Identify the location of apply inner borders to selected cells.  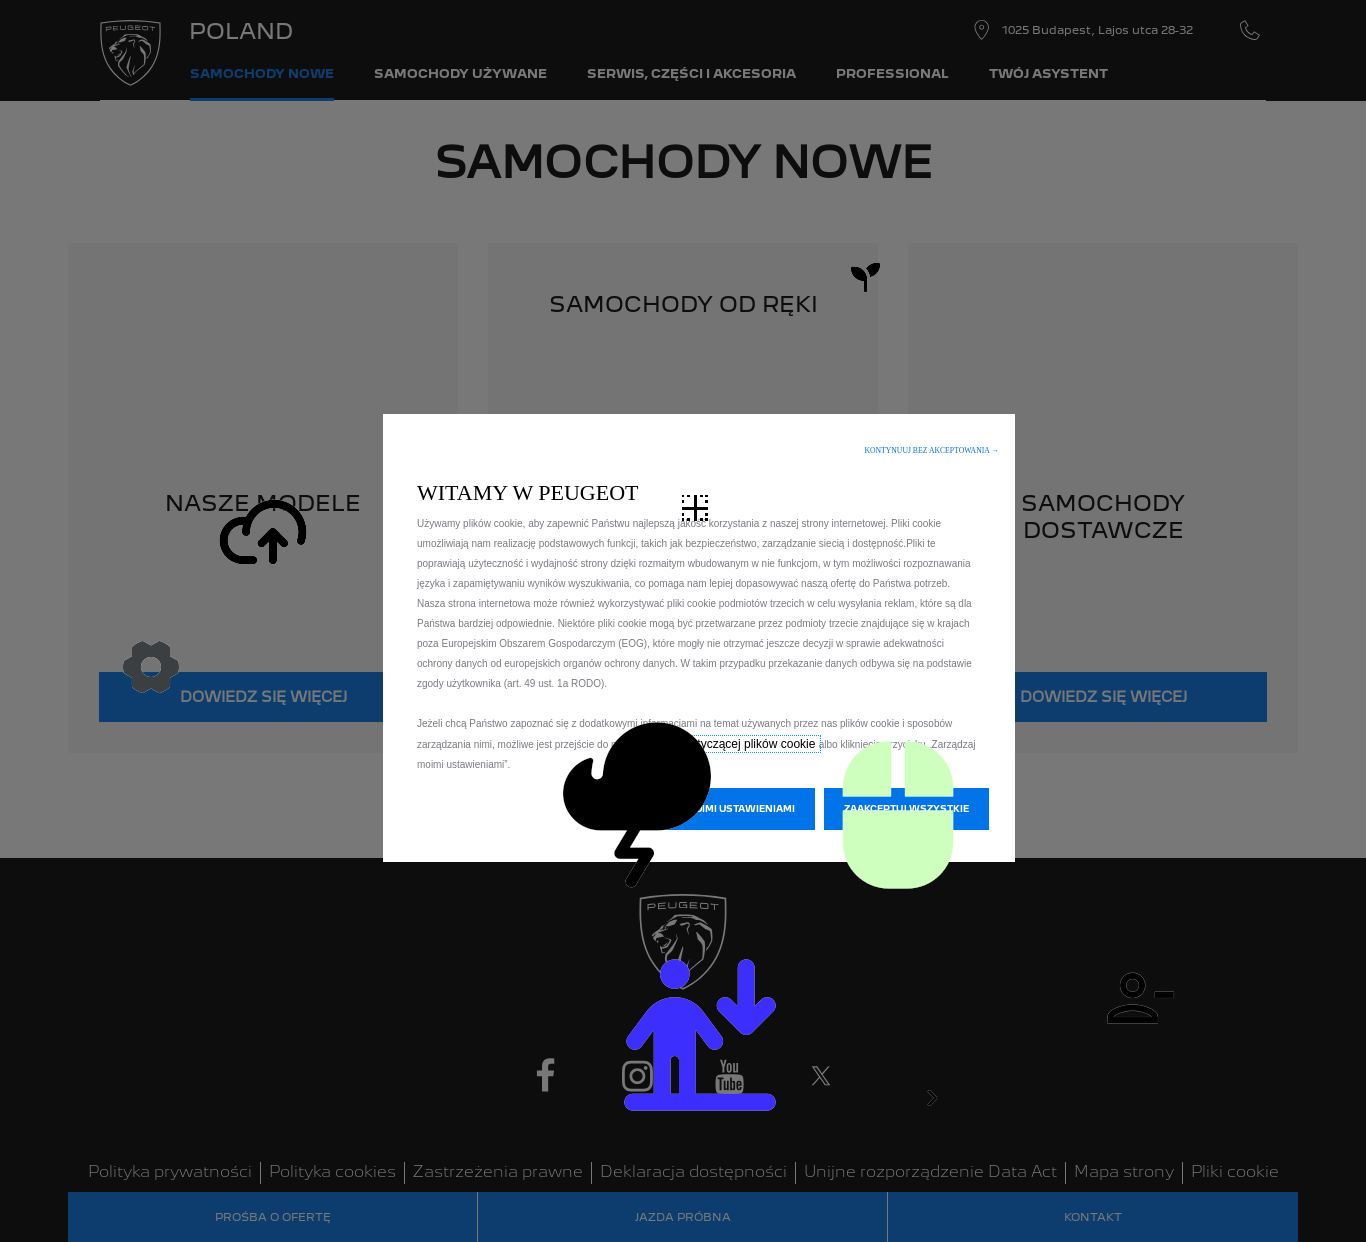
(695, 508).